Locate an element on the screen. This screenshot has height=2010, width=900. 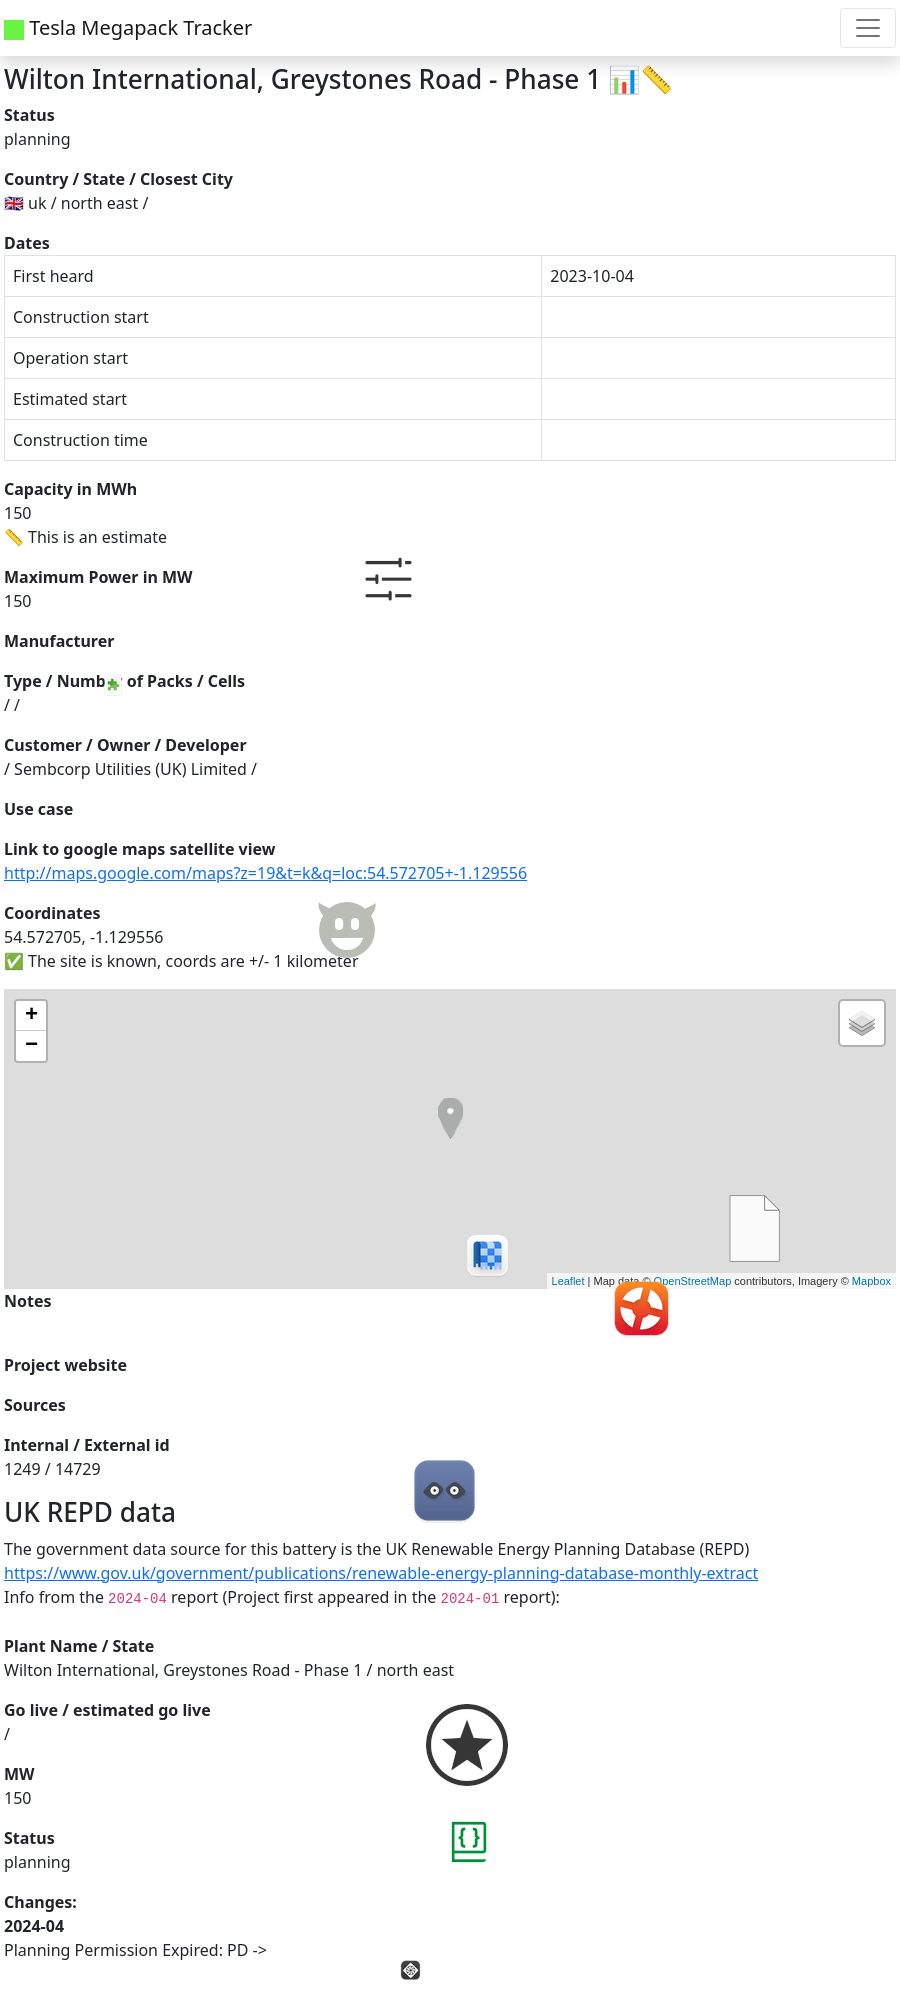
open Blanket ambient sound app is located at coordinates (487, 1255).